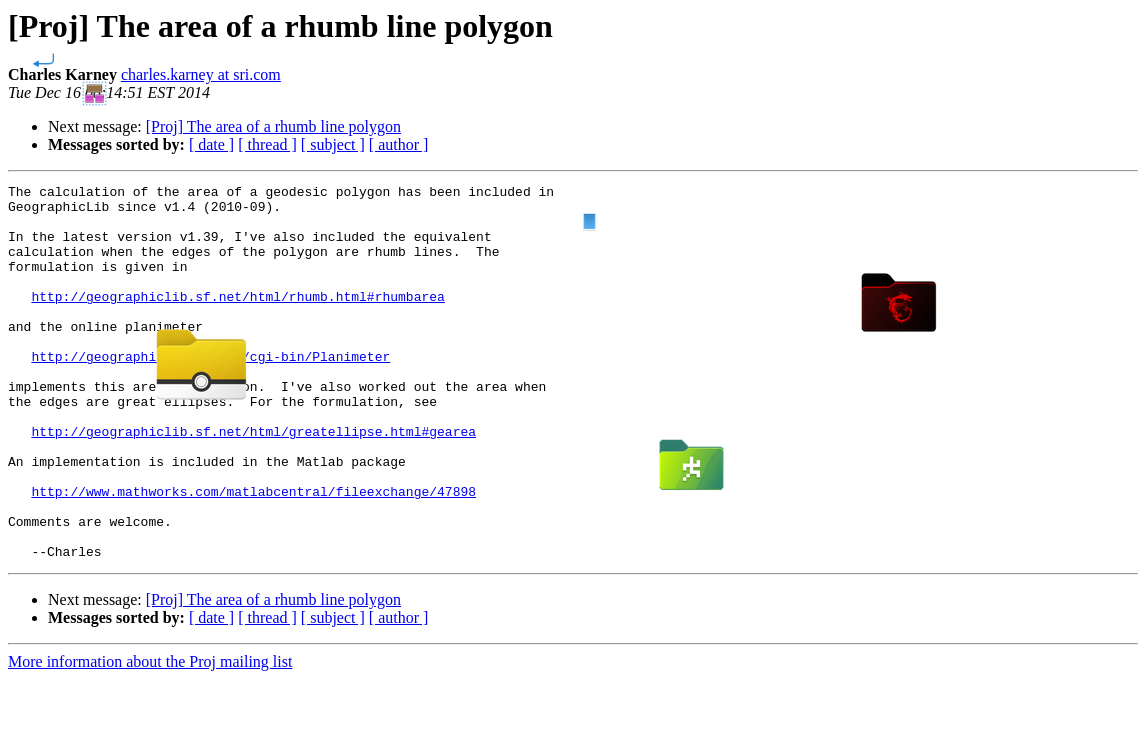  What do you see at coordinates (43, 59) in the screenshot?
I see `reply to an email message` at bounding box center [43, 59].